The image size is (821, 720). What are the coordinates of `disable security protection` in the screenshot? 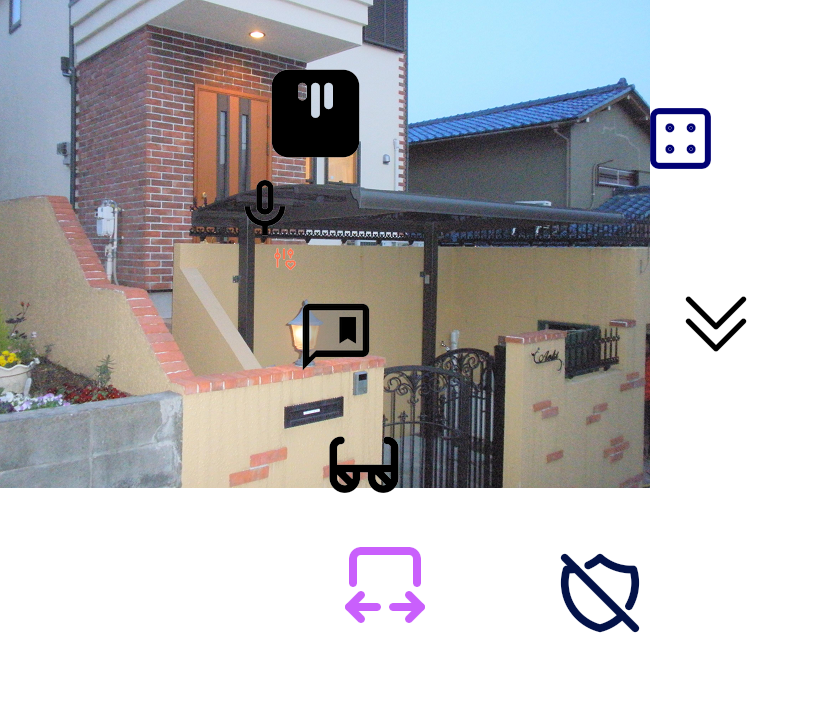 It's located at (600, 593).